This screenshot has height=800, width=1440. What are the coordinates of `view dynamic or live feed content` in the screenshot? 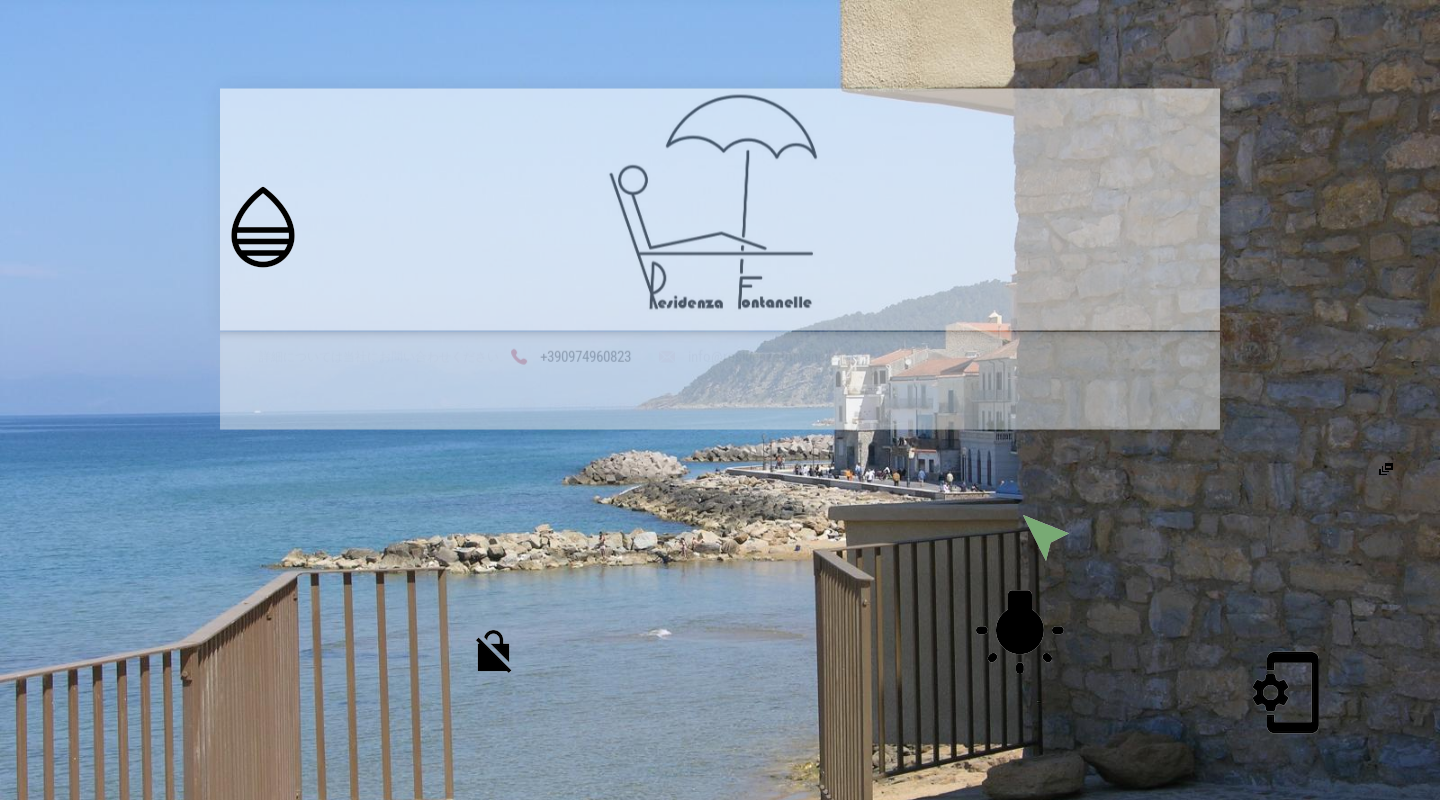 It's located at (1386, 469).